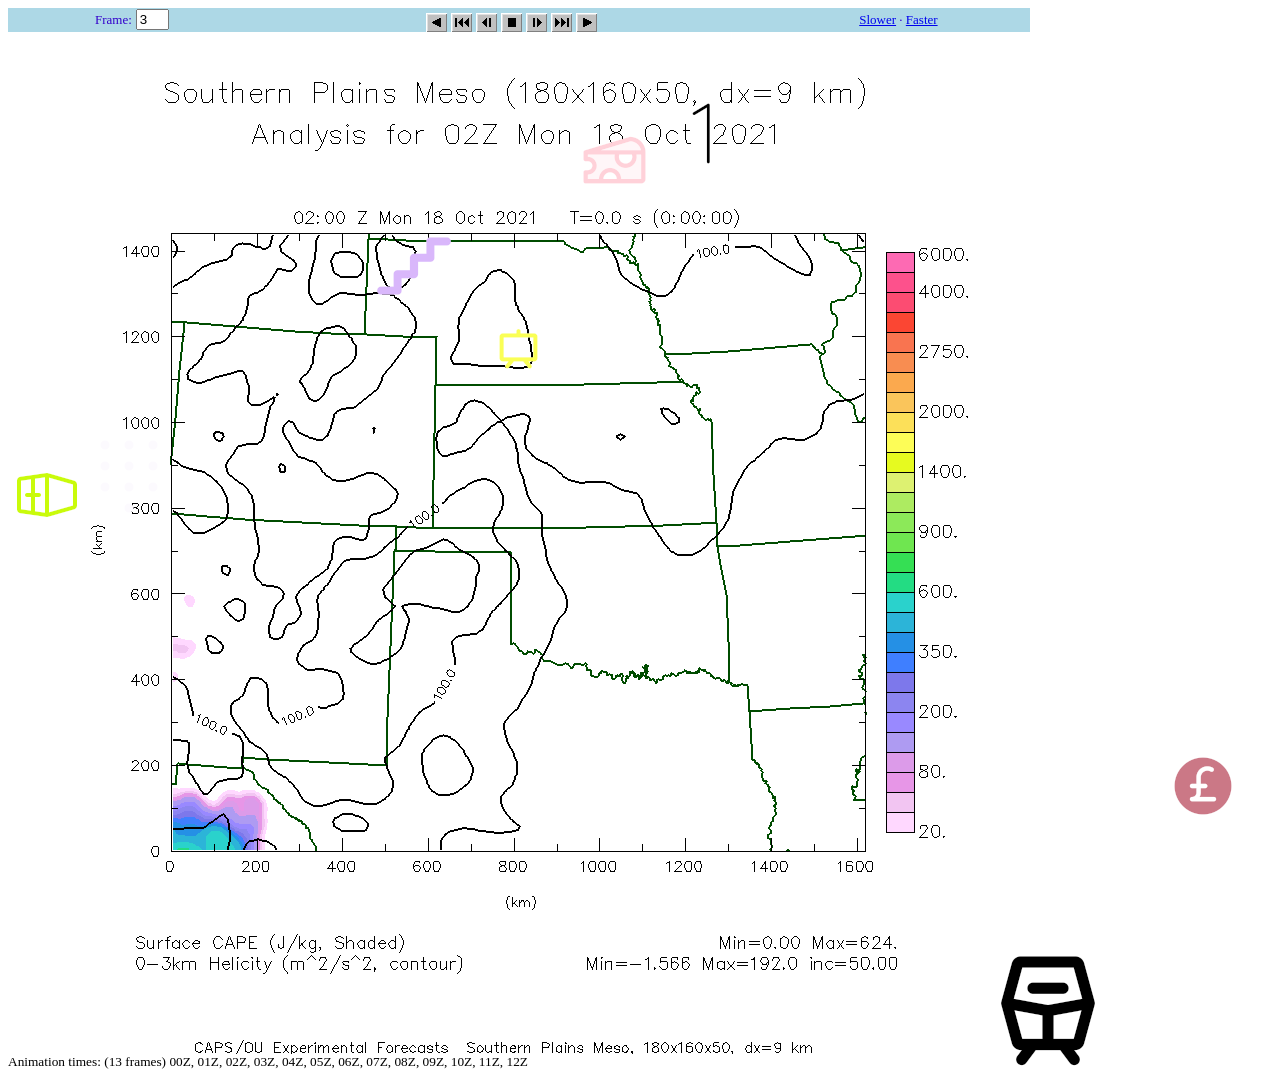 The width and height of the screenshot is (1280, 1078). I want to click on start or view a presentation, so click(518, 349).